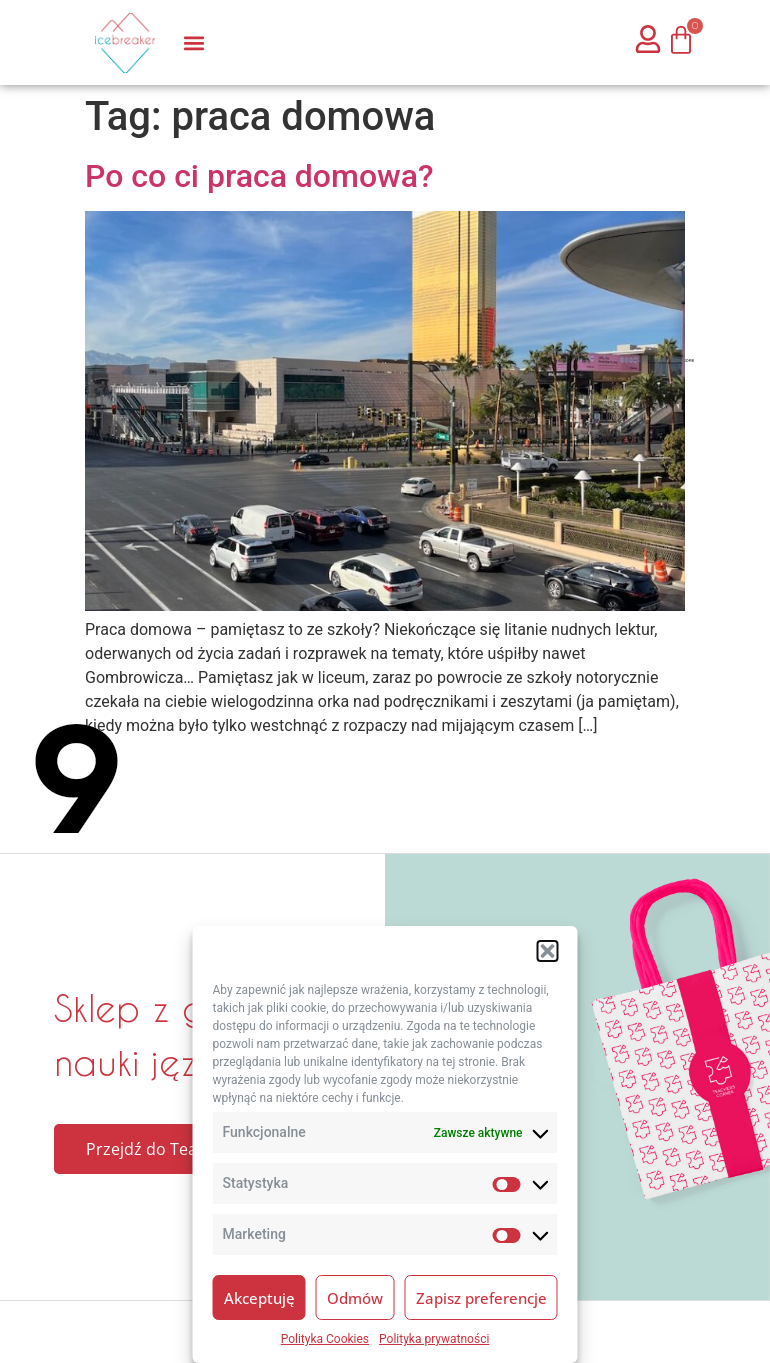 The width and height of the screenshot is (770, 1363). What do you see at coordinates (684, 360) in the screenshot?
I see `pimcore platform logo` at bounding box center [684, 360].